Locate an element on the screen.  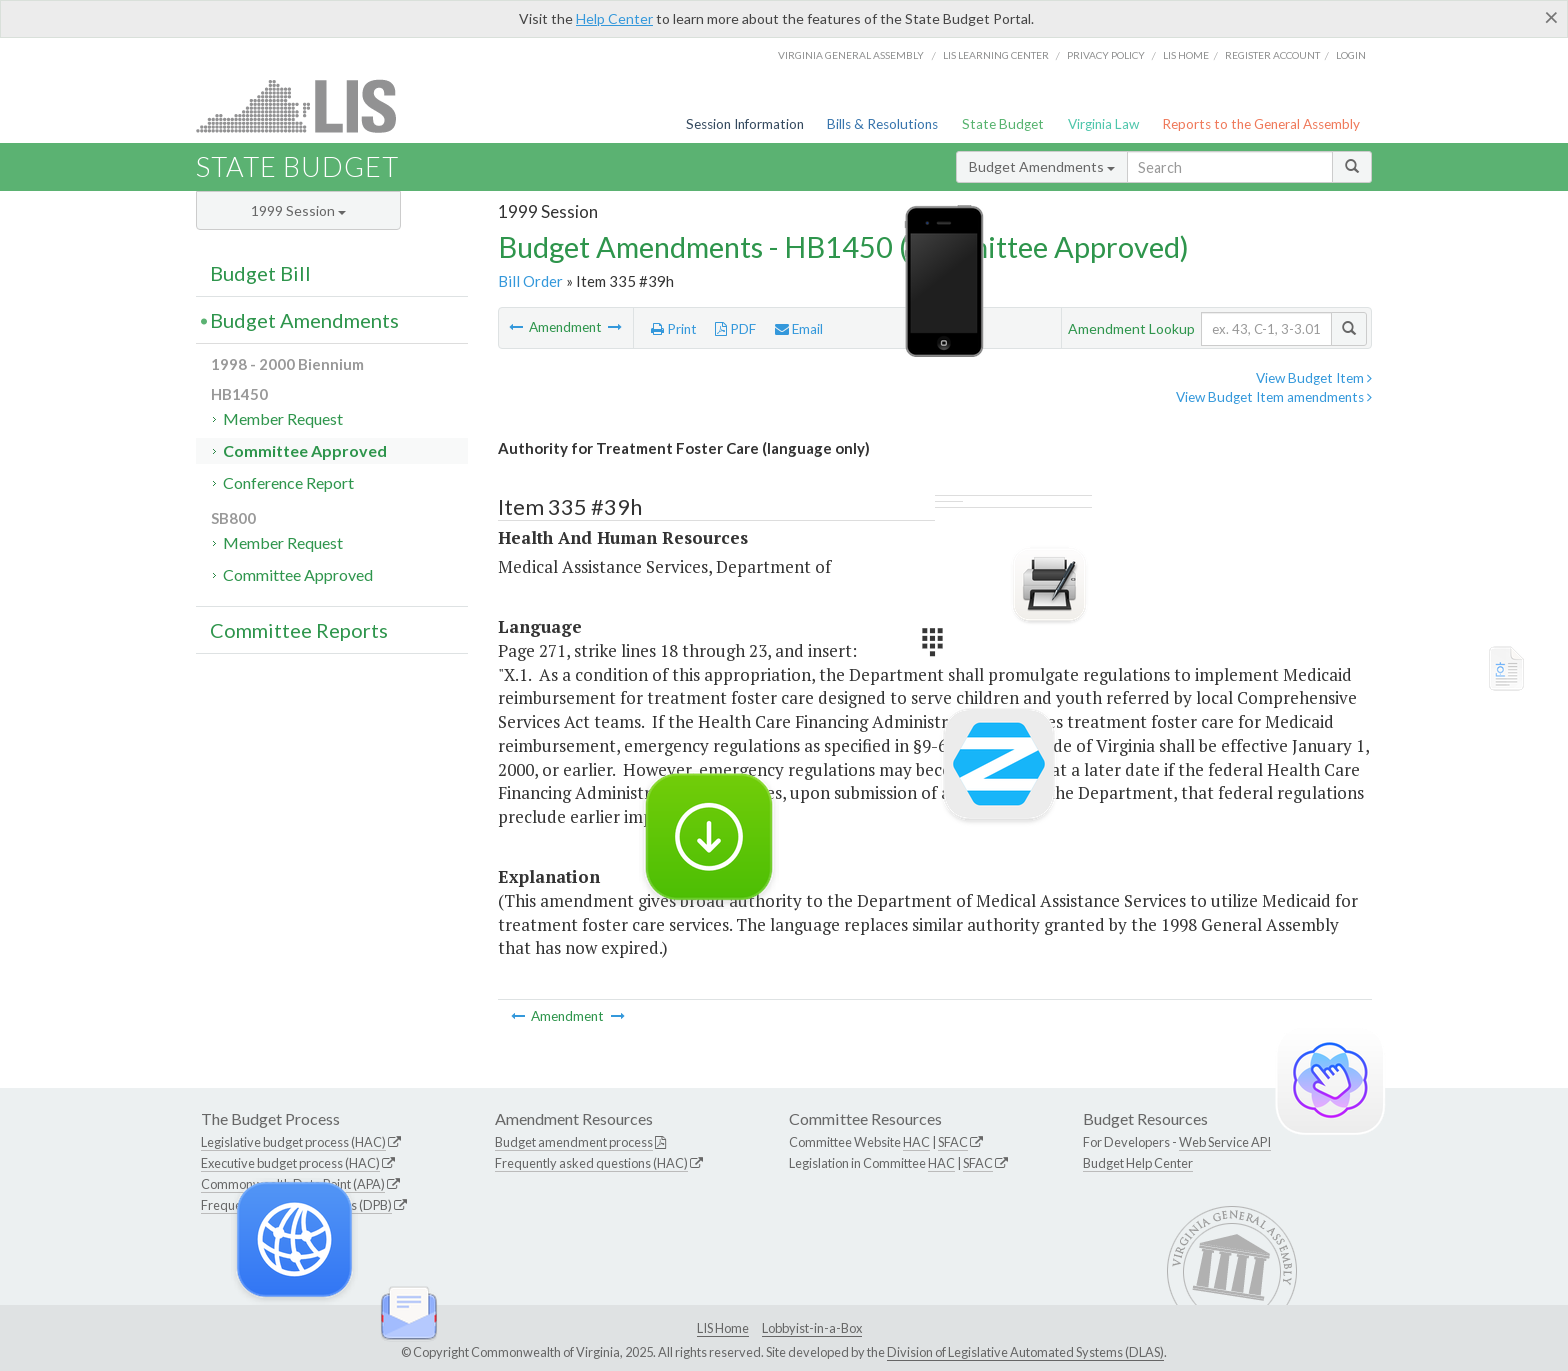
indicates a message has been read is located at coordinates (409, 1314).